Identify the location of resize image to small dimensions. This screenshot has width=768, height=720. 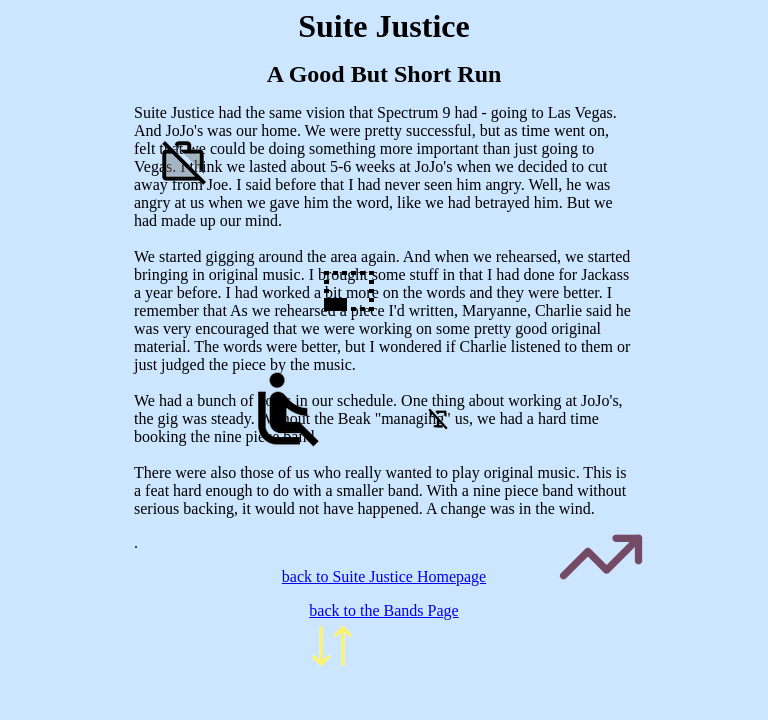
(349, 291).